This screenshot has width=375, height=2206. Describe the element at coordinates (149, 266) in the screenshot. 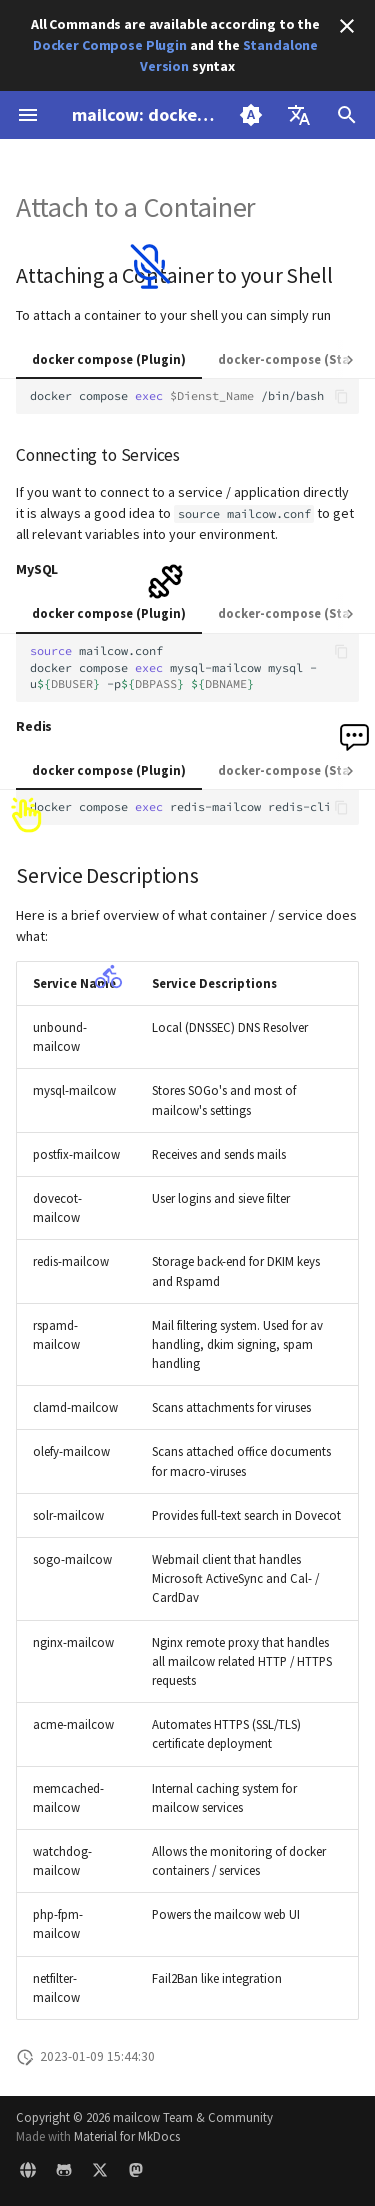

I see `mute your microphone` at that location.